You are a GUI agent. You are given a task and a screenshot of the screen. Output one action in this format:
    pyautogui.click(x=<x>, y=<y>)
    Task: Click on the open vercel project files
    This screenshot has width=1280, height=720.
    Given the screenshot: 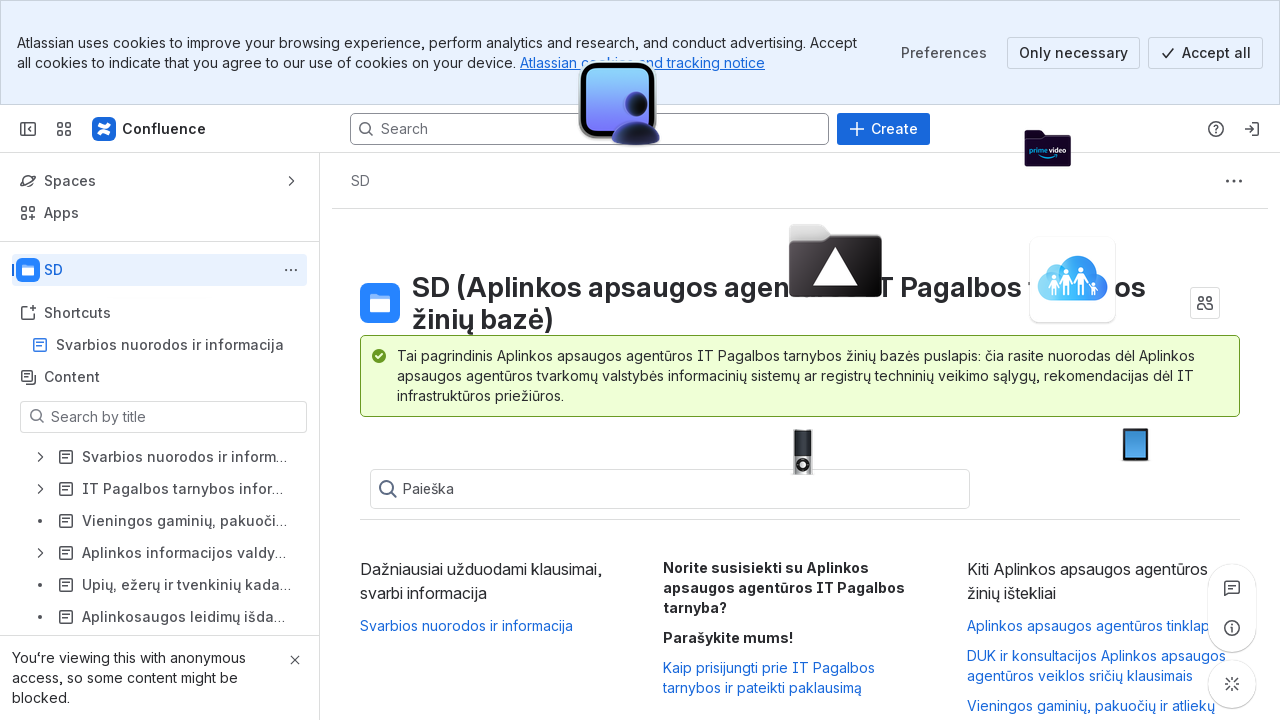 What is the action you would take?
    pyautogui.click(x=835, y=263)
    